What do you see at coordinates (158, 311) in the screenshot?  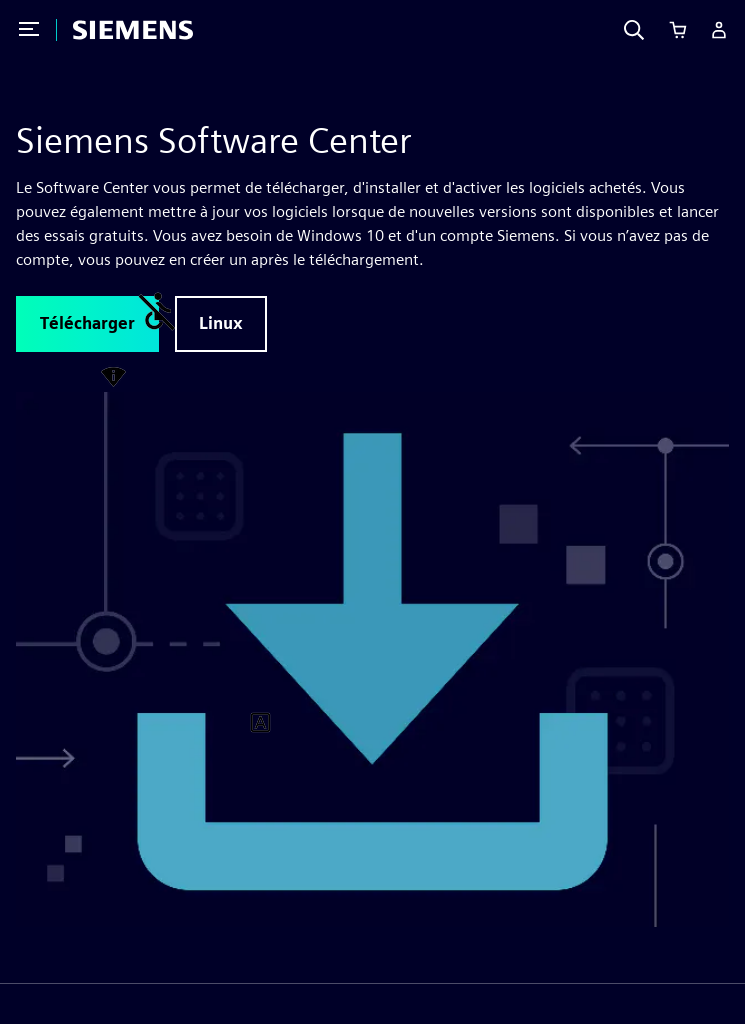 I see `indicates location is not wheelchair accessible` at bounding box center [158, 311].